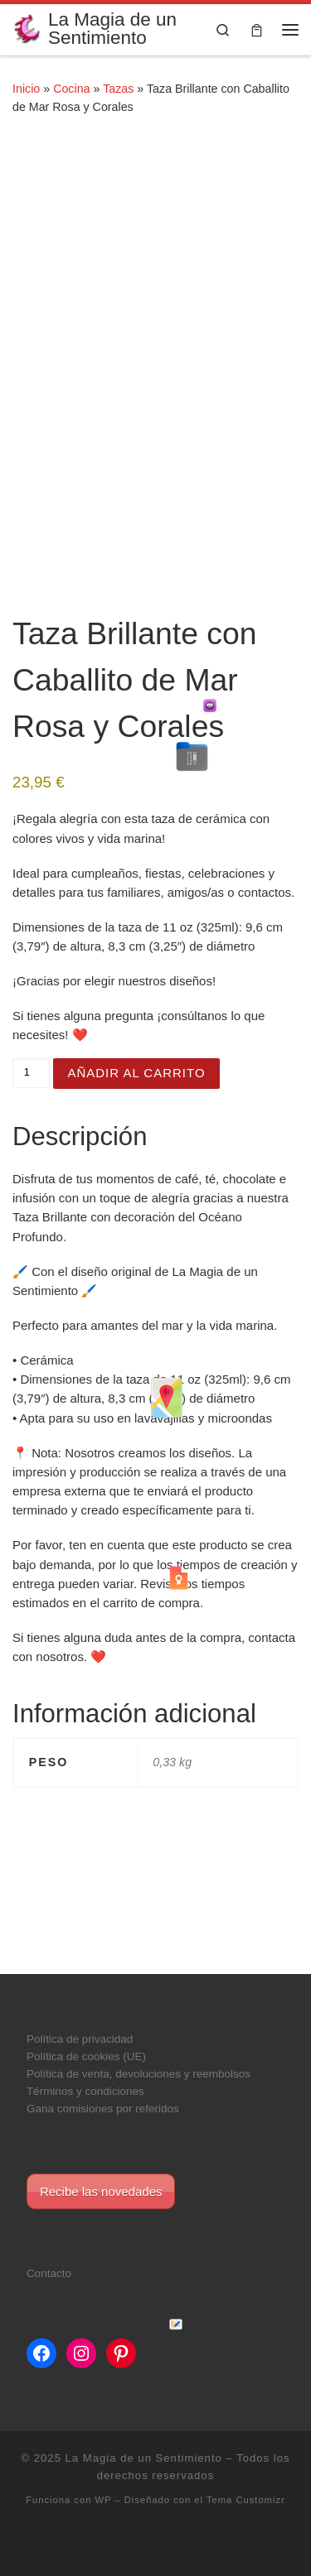  What do you see at coordinates (192, 756) in the screenshot?
I see `open templates folder` at bounding box center [192, 756].